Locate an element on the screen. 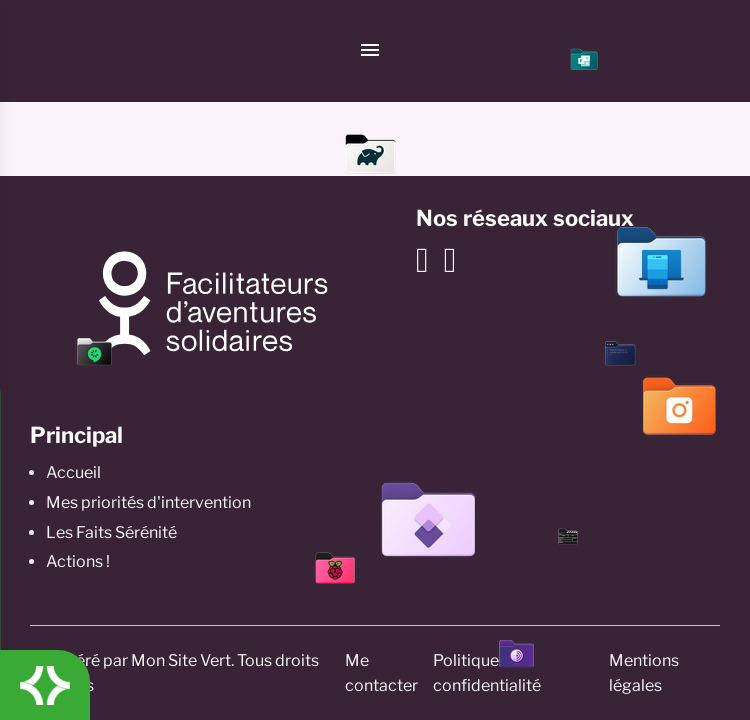 The image size is (750, 720). open folder containing Microsoft Mitra or telephony files is located at coordinates (661, 264).